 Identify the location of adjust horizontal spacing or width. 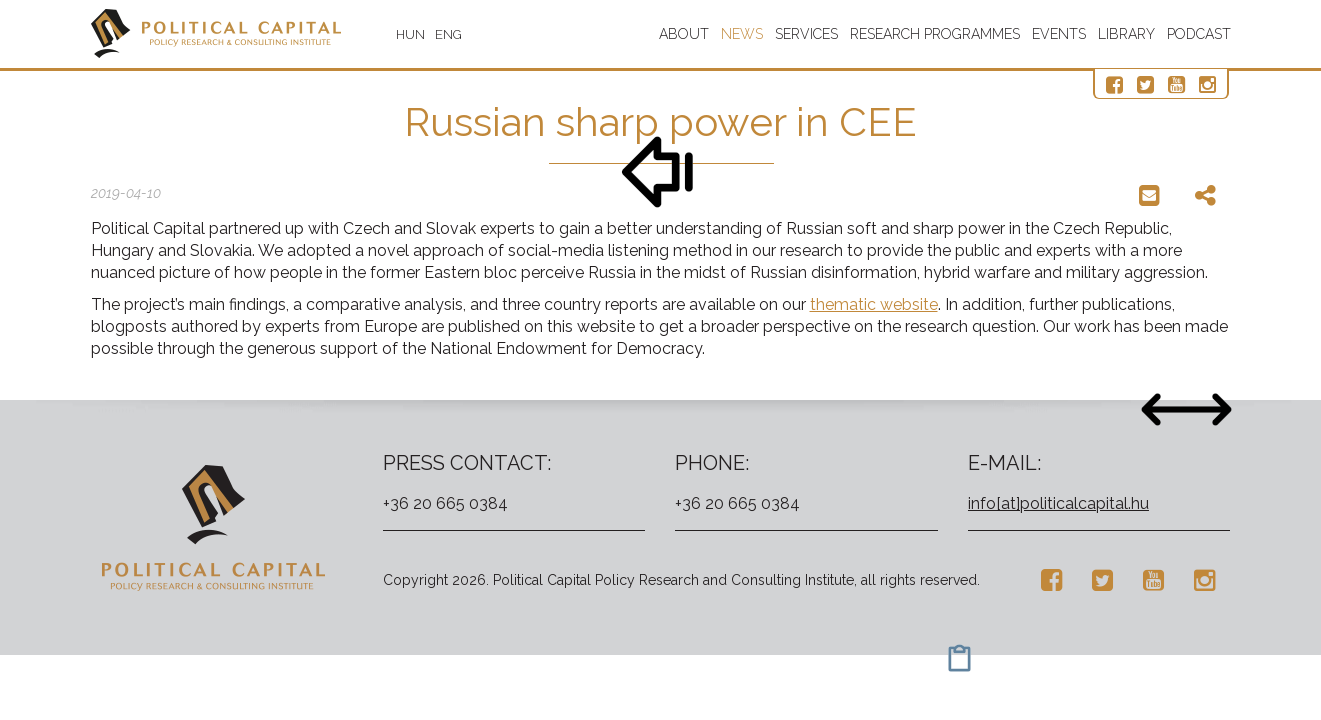
(1186, 409).